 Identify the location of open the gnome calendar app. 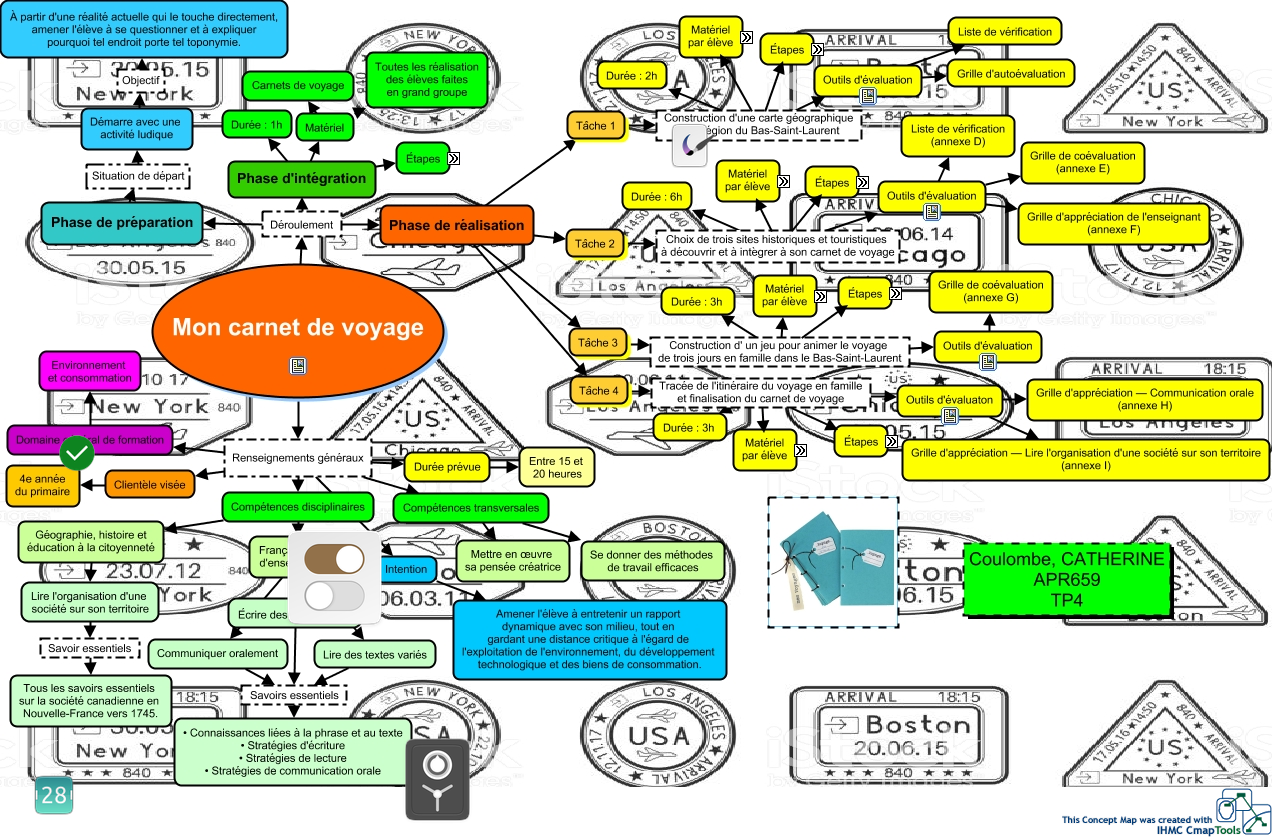
(54, 795).